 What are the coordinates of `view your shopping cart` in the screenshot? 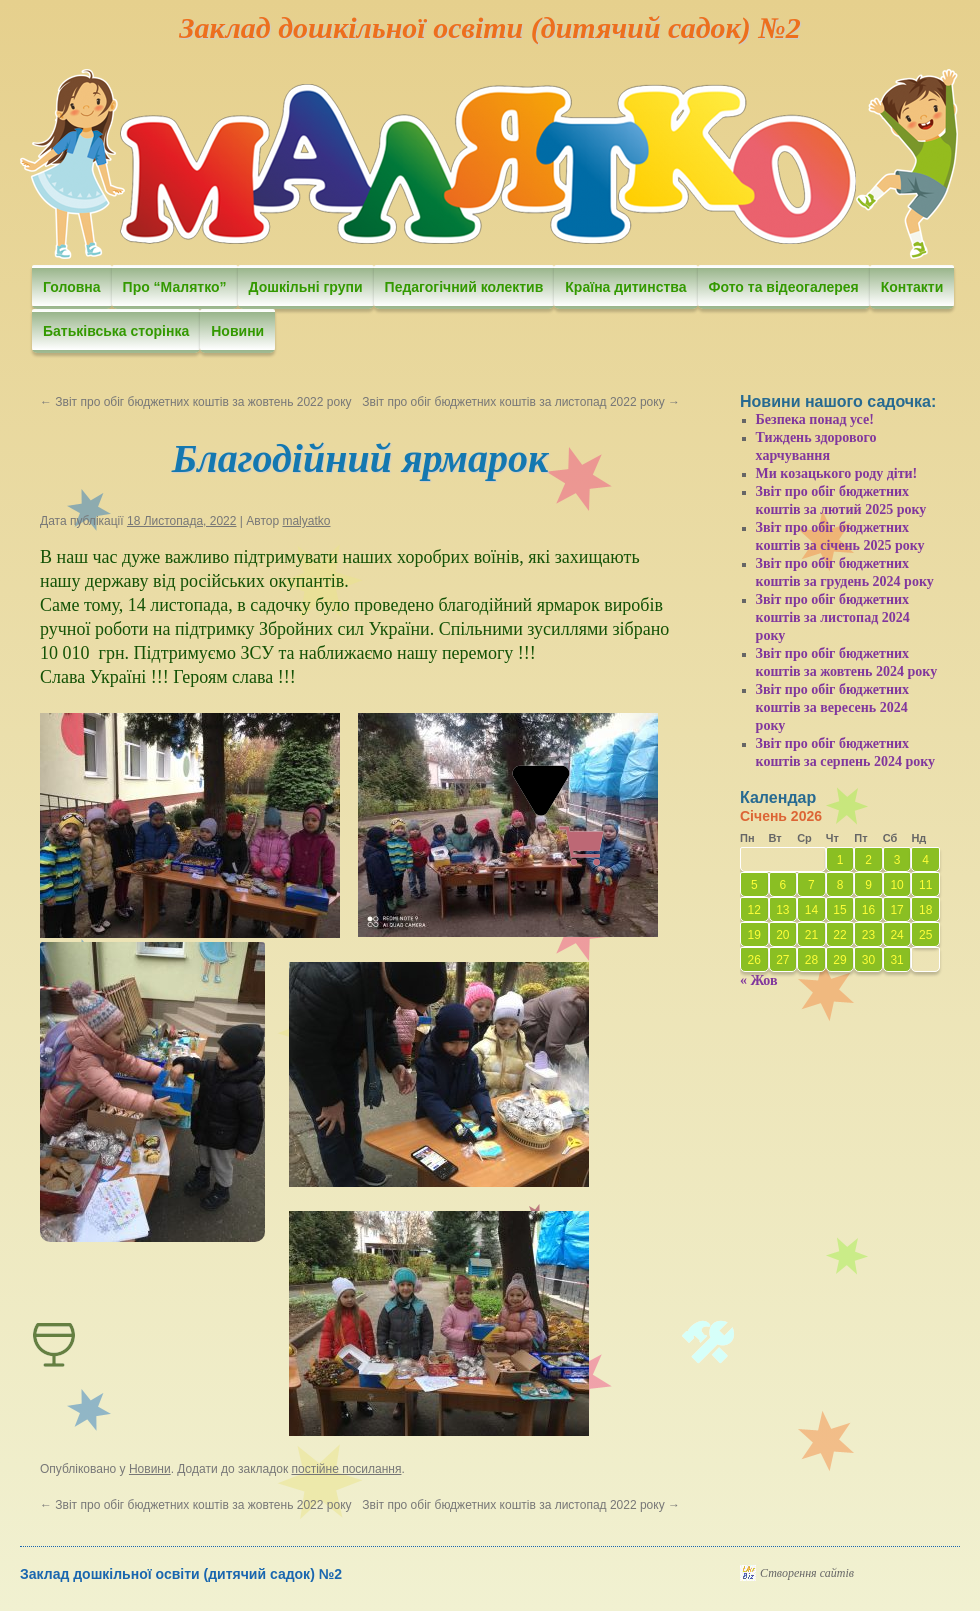 It's located at (582, 846).